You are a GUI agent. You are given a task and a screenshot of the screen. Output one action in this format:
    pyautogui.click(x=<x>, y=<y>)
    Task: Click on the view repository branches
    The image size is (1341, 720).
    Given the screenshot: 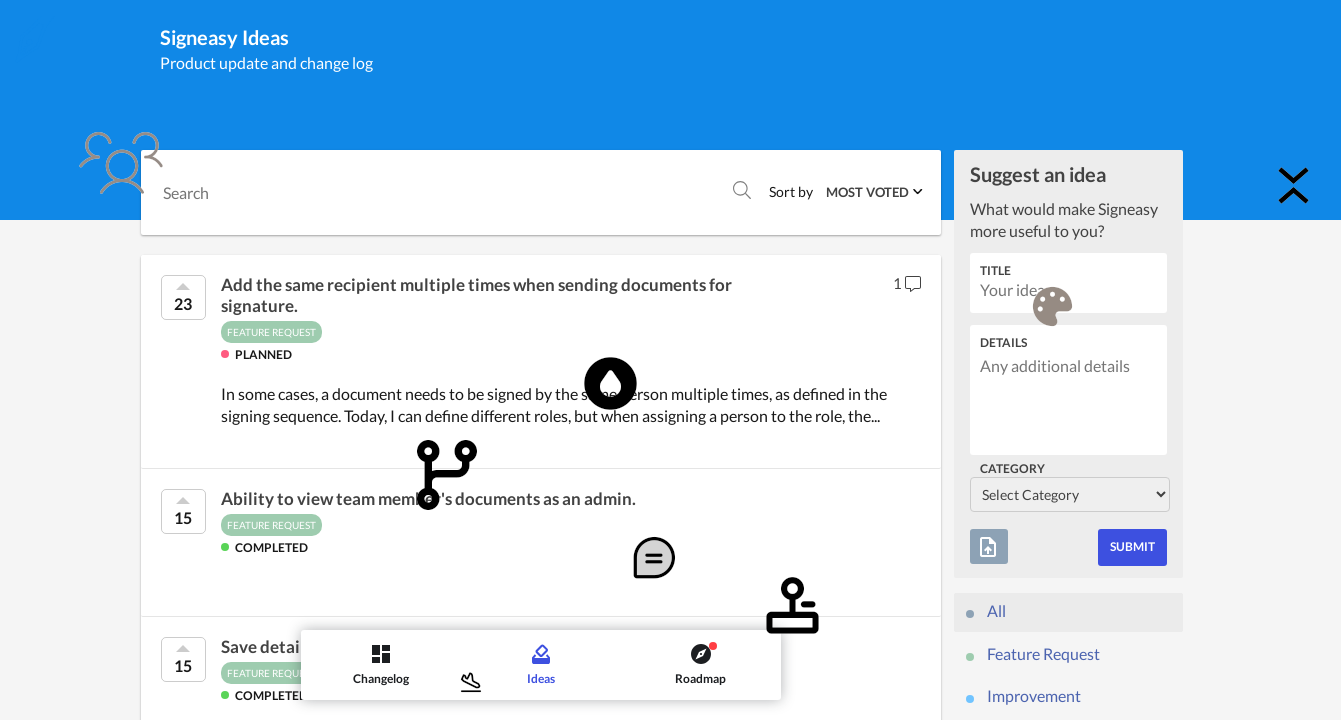 What is the action you would take?
    pyautogui.click(x=447, y=475)
    